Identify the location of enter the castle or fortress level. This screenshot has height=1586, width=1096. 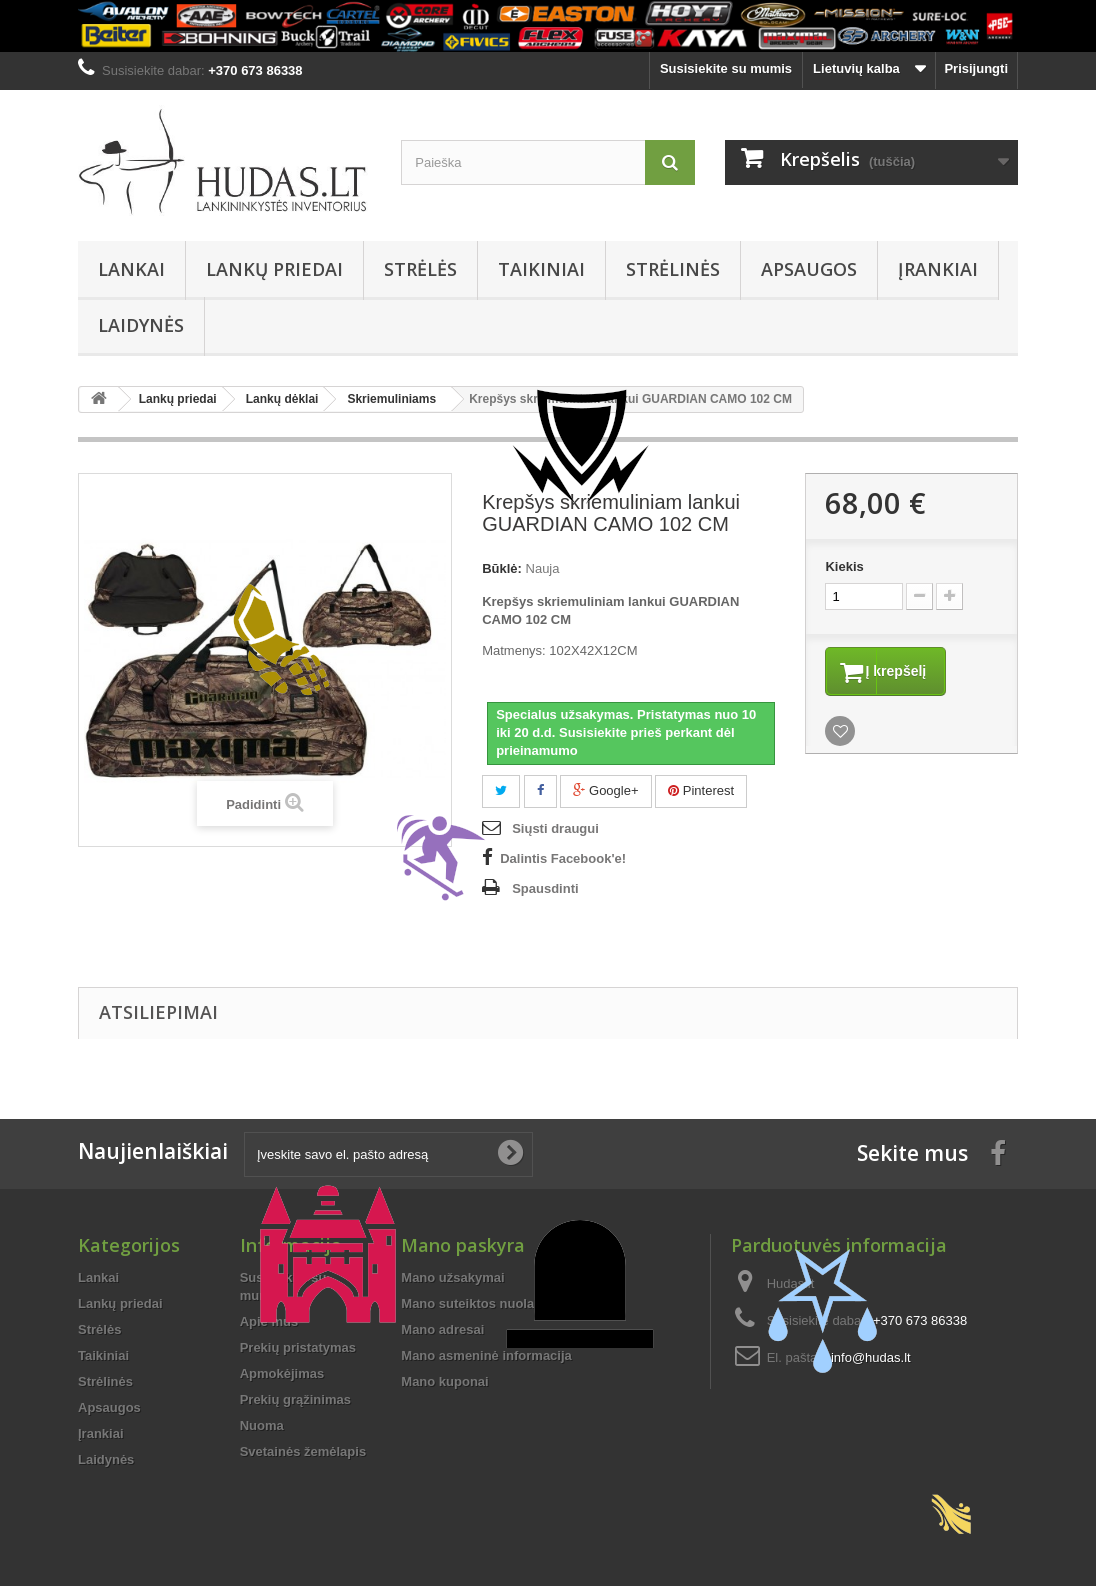
(328, 1254).